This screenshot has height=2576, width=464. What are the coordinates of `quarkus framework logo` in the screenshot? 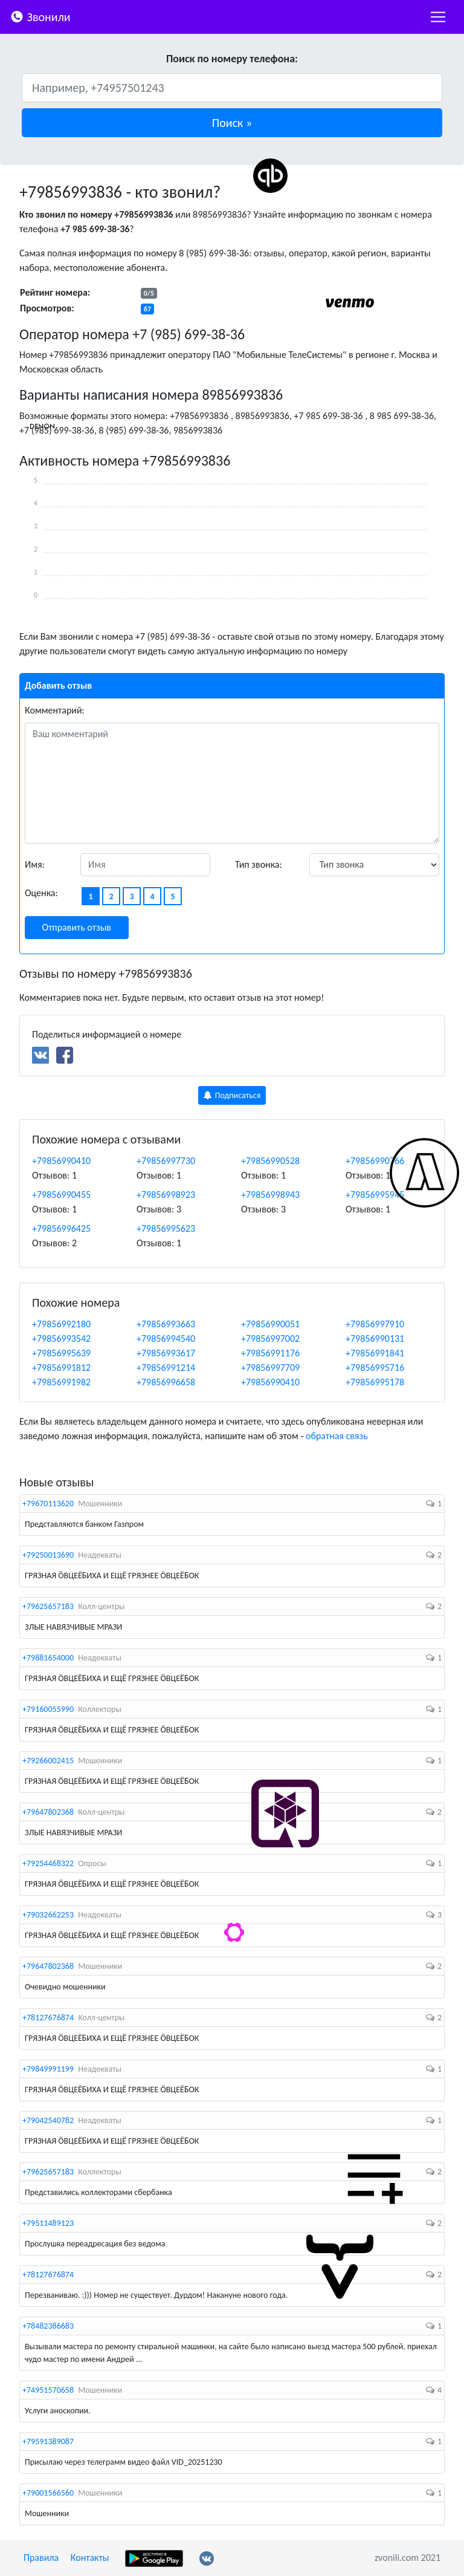 It's located at (285, 1813).